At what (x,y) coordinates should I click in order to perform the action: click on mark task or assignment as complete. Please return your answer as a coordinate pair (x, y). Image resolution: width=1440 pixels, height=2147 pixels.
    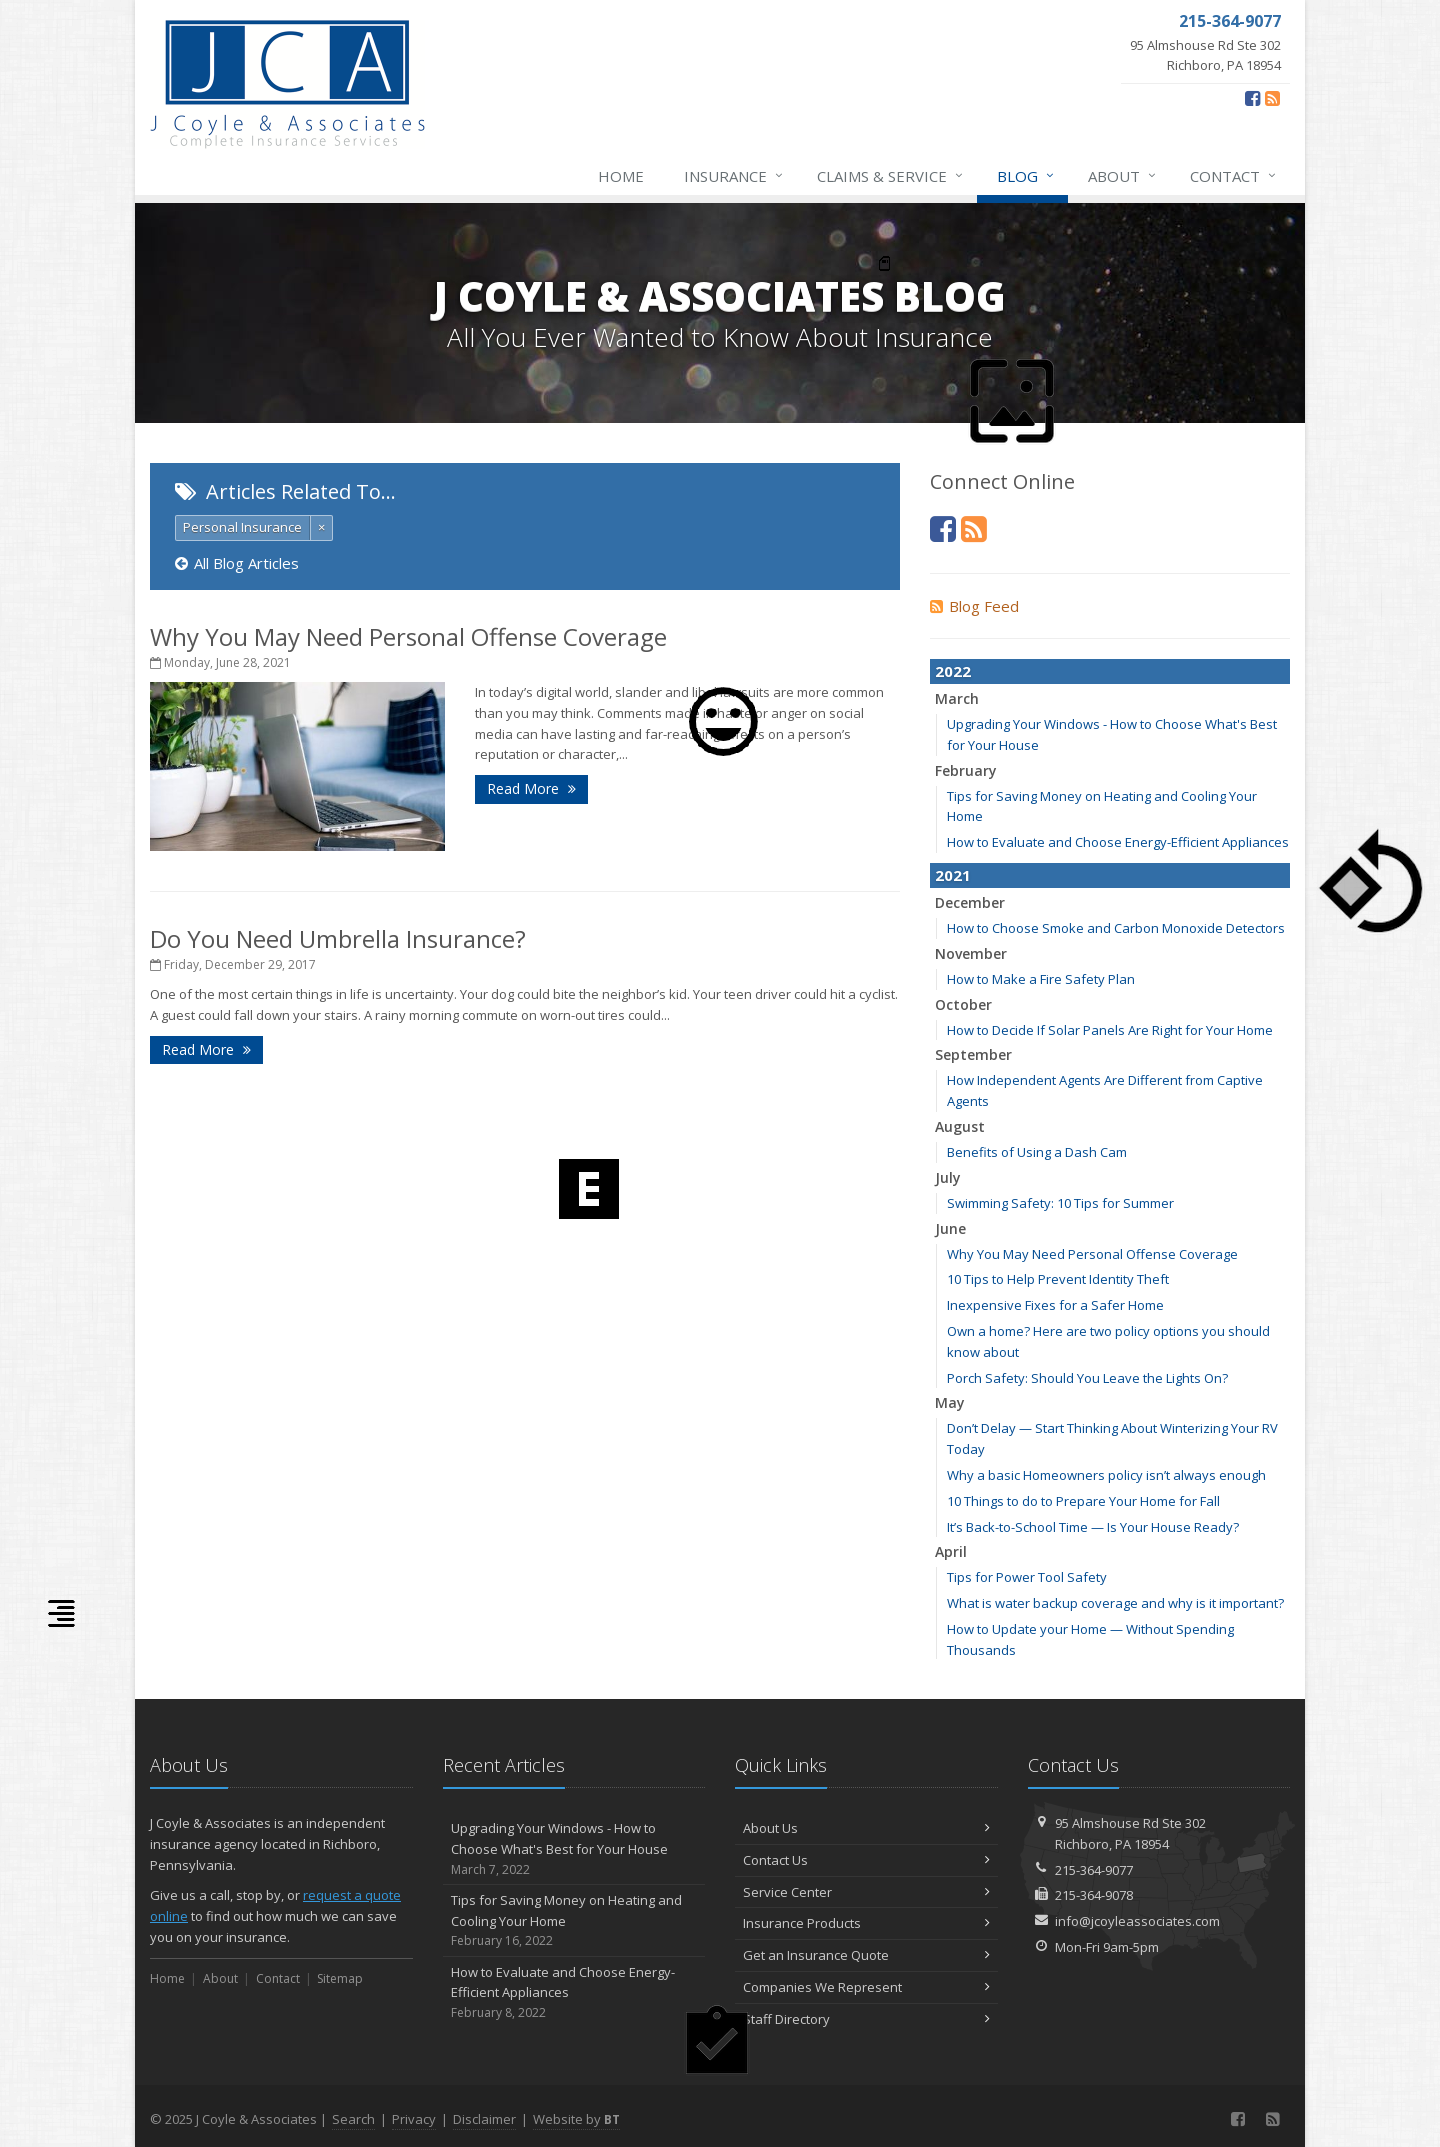
    Looking at the image, I should click on (717, 2043).